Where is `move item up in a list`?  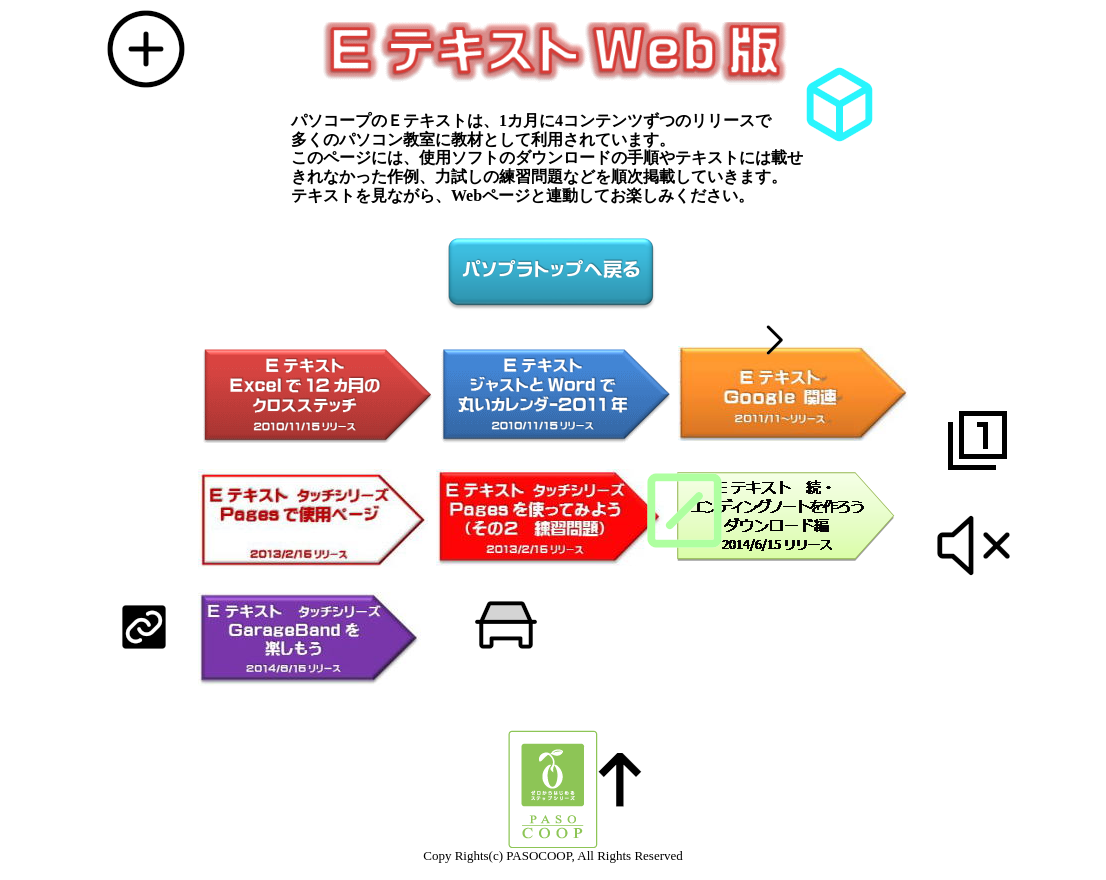
move item up in a list is located at coordinates (621, 783).